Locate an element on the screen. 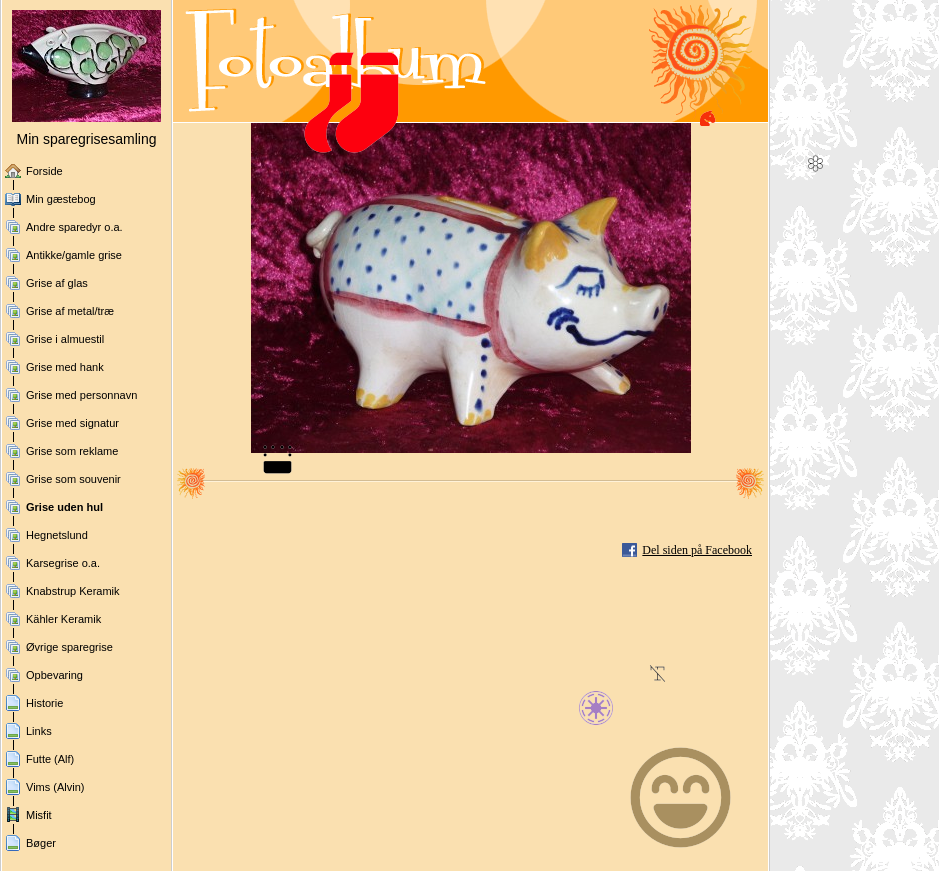 This screenshot has height=871, width=939. access garden or plant care features is located at coordinates (815, 163).